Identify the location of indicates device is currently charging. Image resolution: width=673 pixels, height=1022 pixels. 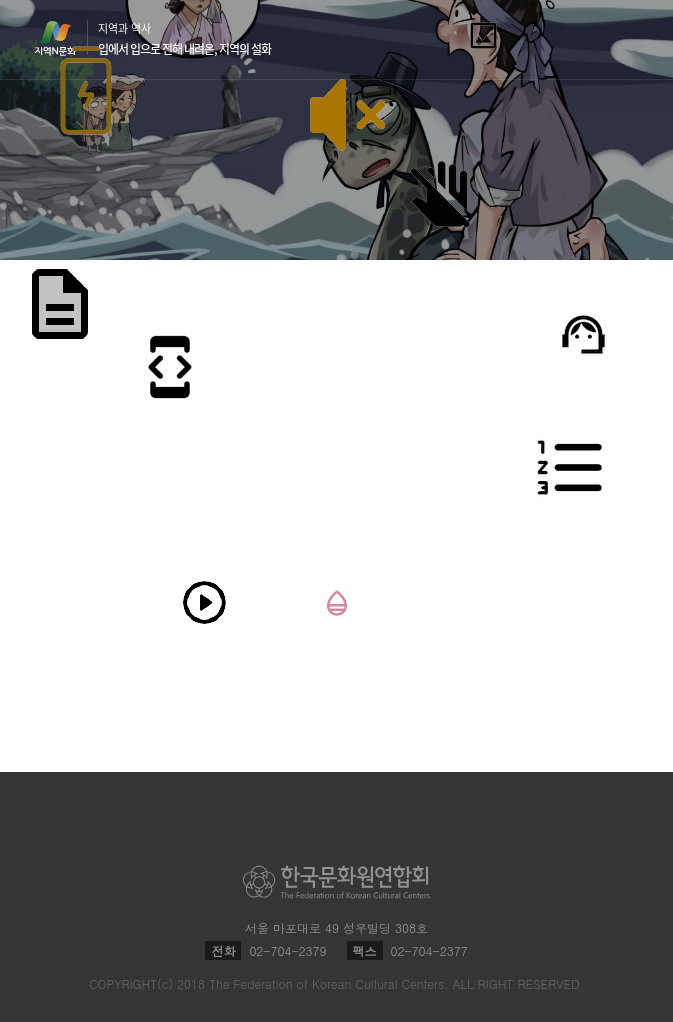
(86, 92).